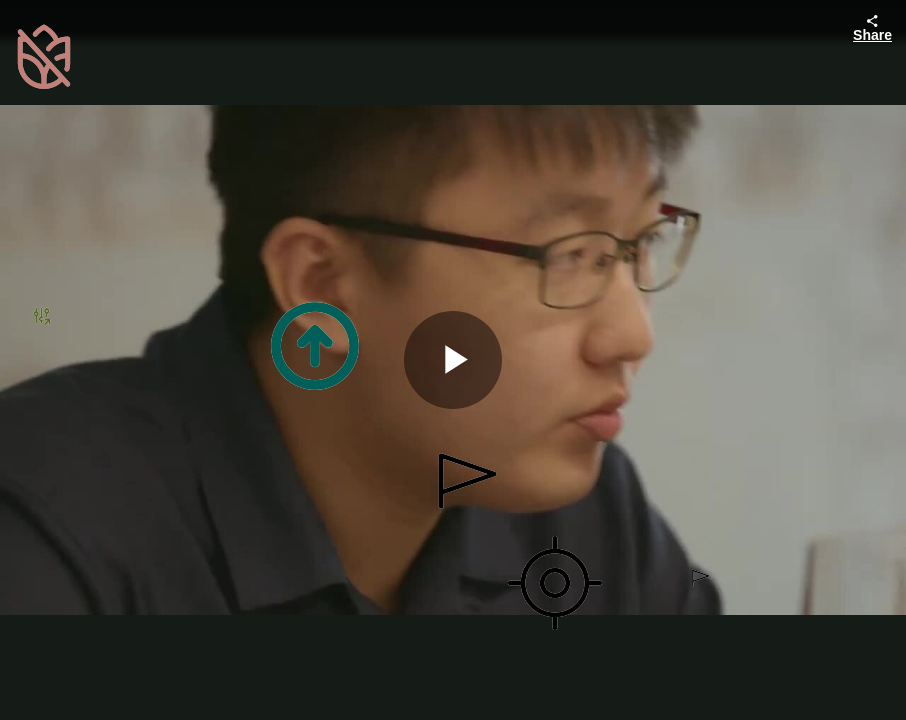 Image resolution: width=906 pixels, height=720 pixels. What do you see at coordinates (555, 583) in the screenshot?
I see `center map on current location` at bounding box center [555, 583].